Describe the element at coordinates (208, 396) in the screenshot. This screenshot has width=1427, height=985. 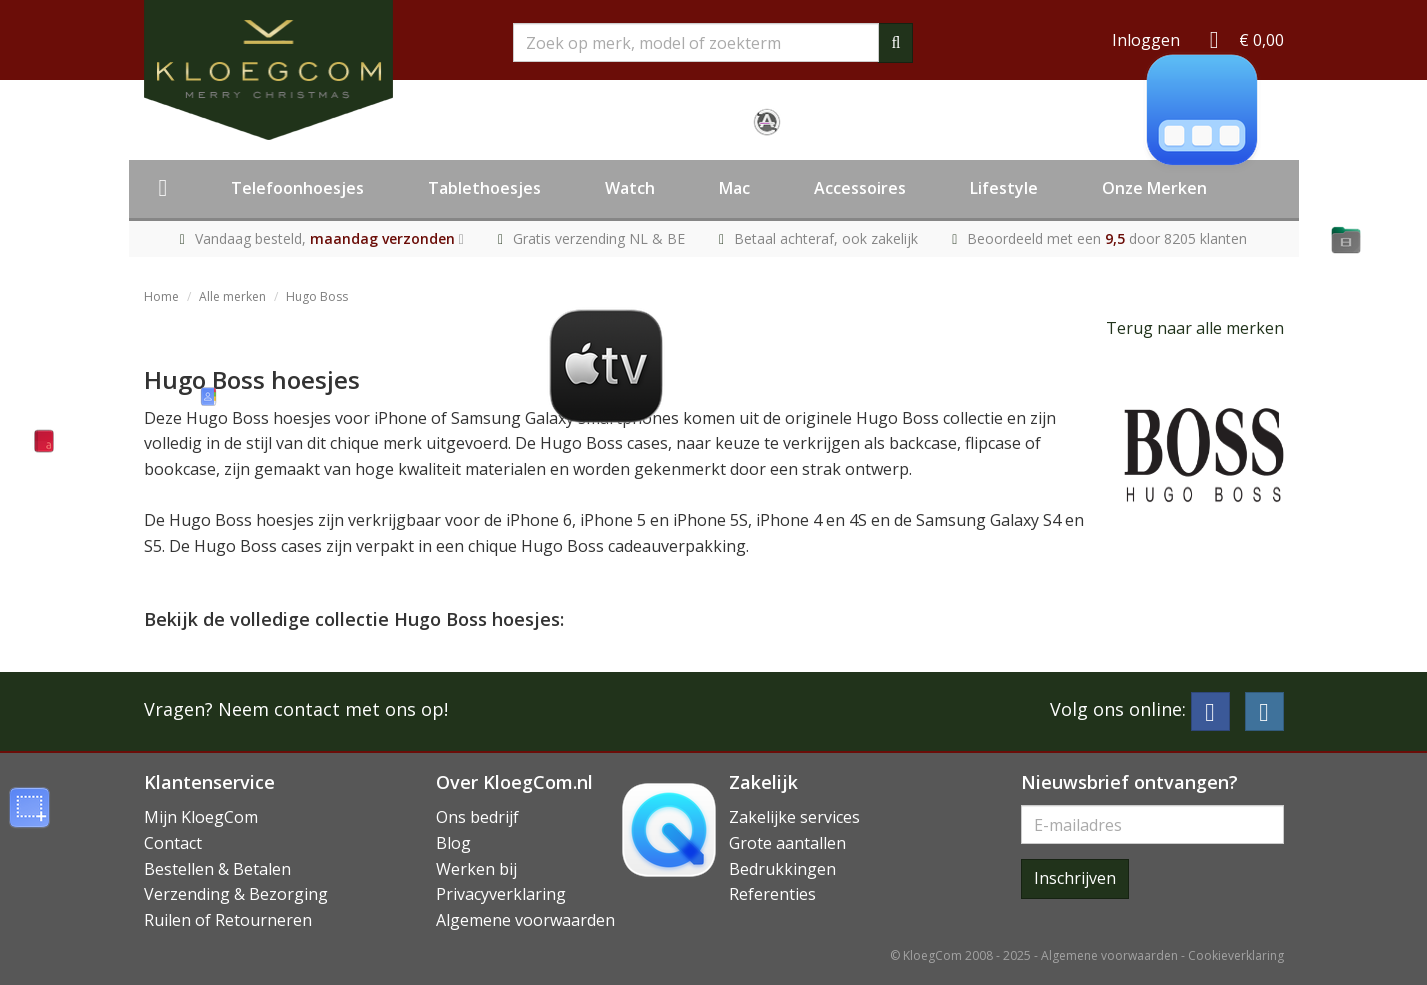
I see `open address book application` at that location.